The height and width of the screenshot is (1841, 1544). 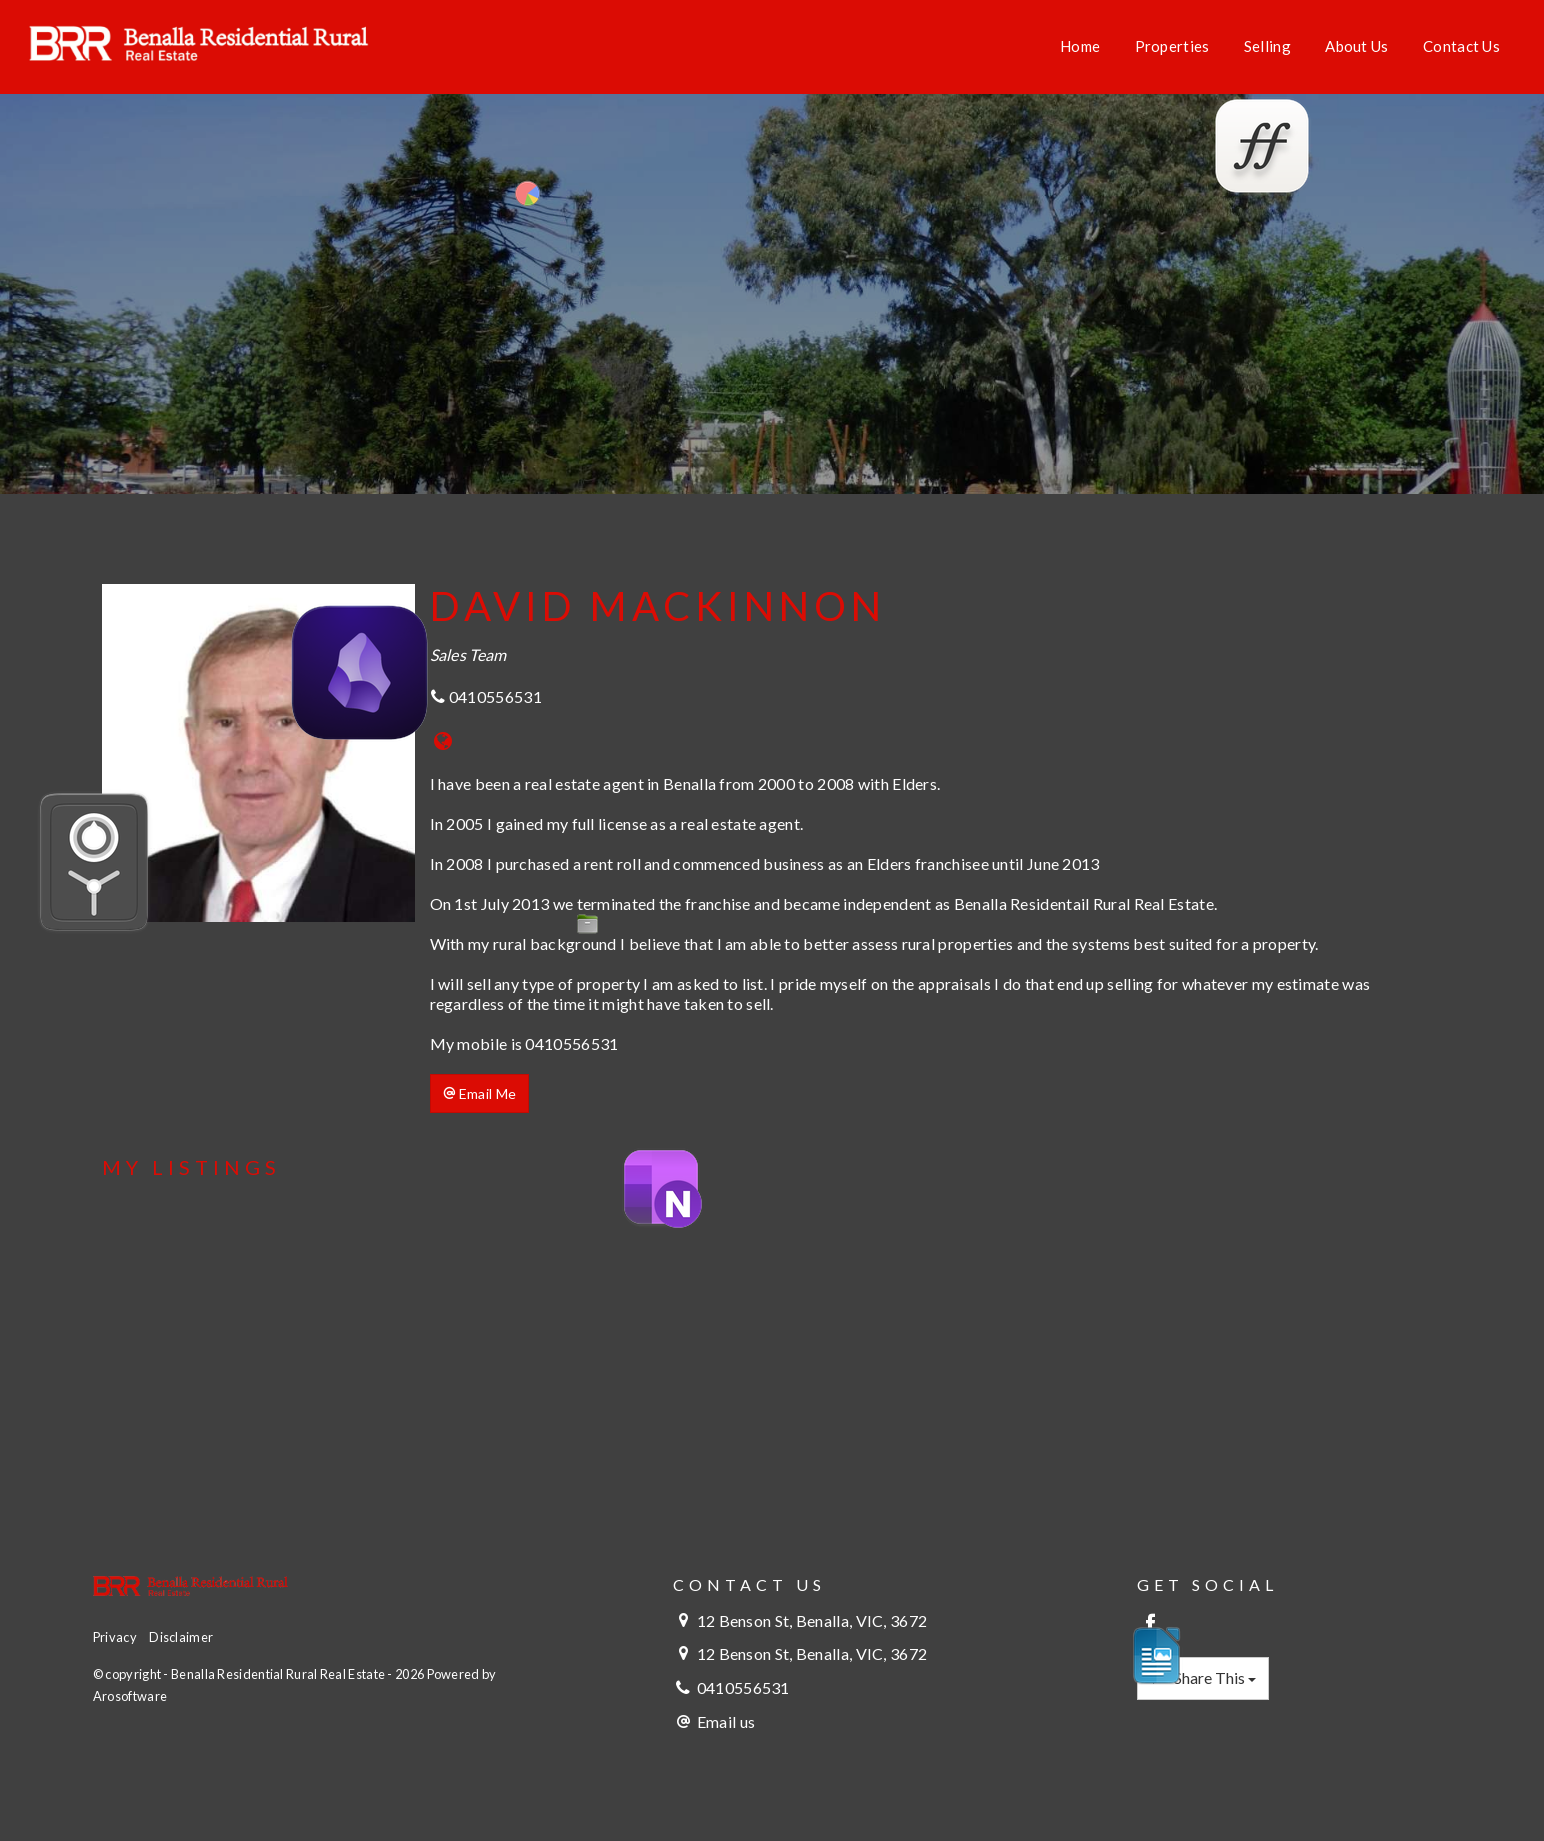 I want to click on open the nautilus file manager, so click(x=587, y=923).